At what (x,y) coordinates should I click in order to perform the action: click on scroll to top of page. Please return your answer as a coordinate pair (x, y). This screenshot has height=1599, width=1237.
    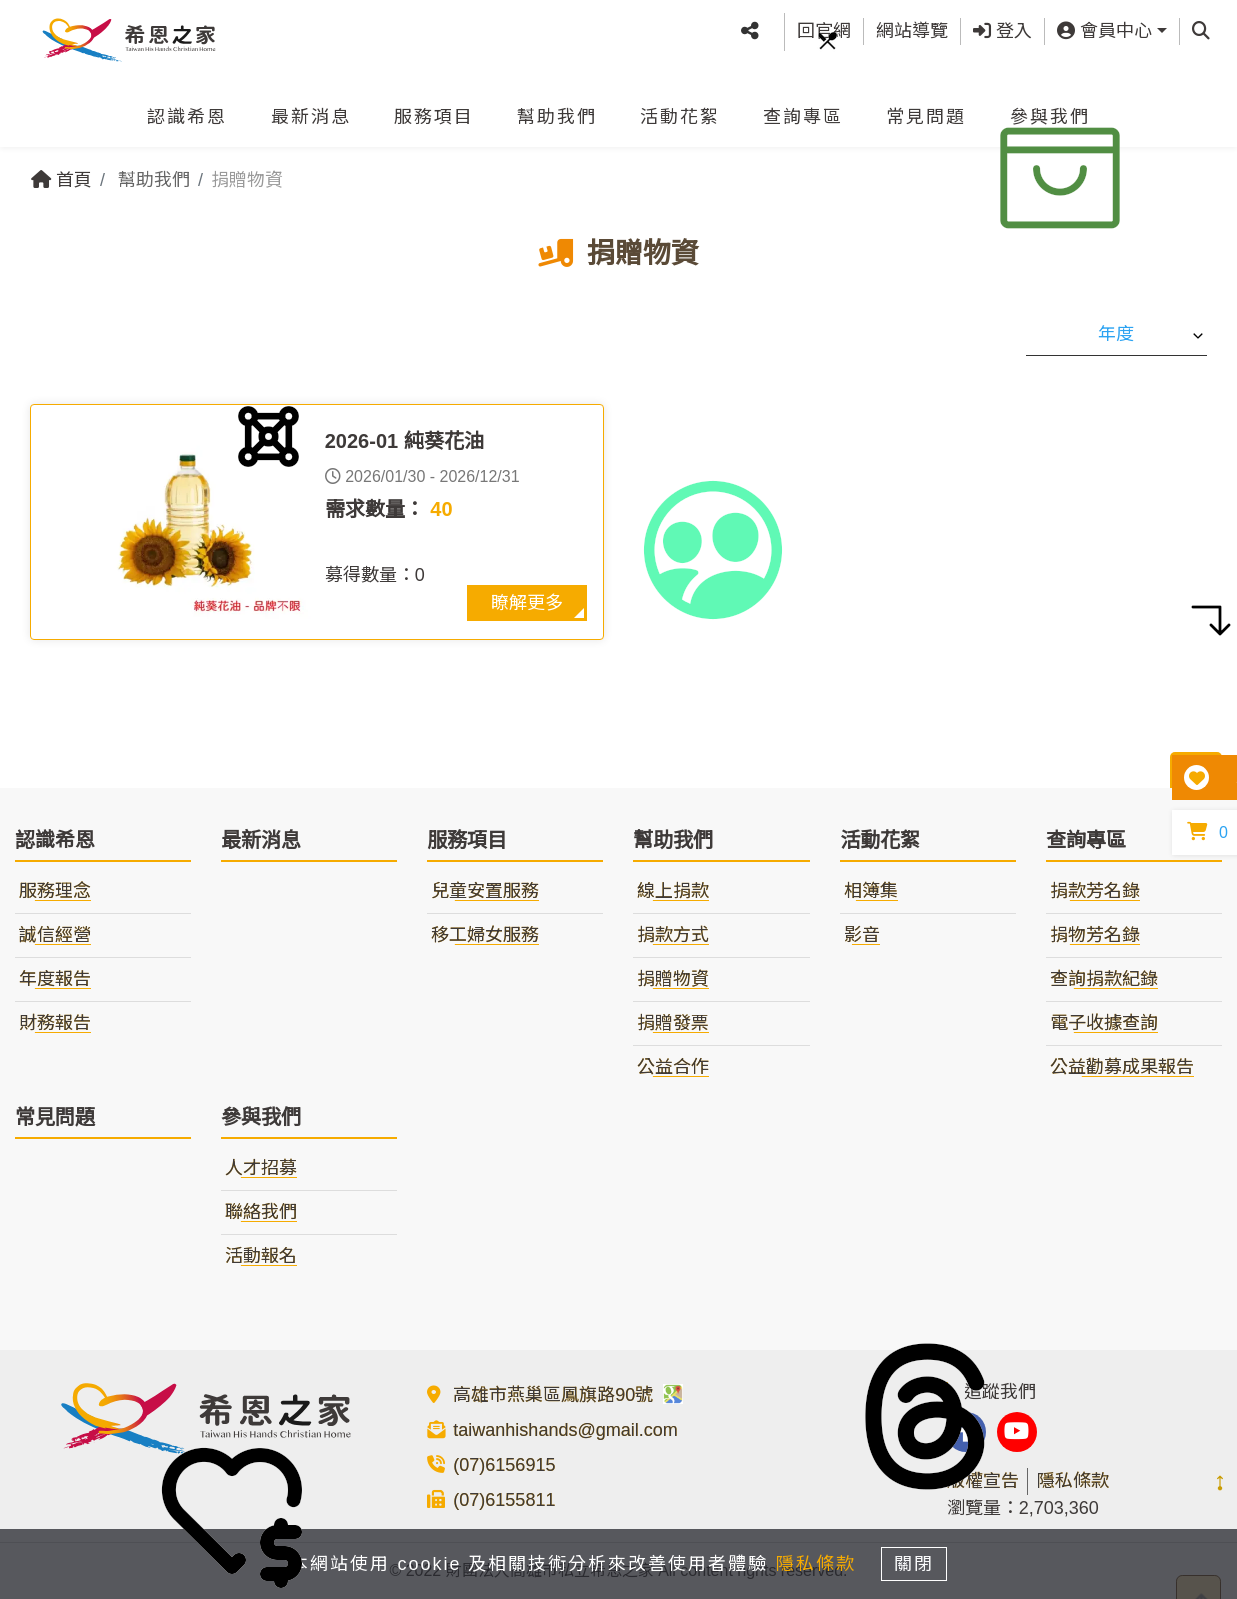
    Looking at the image, I should click on (1220, 1483).